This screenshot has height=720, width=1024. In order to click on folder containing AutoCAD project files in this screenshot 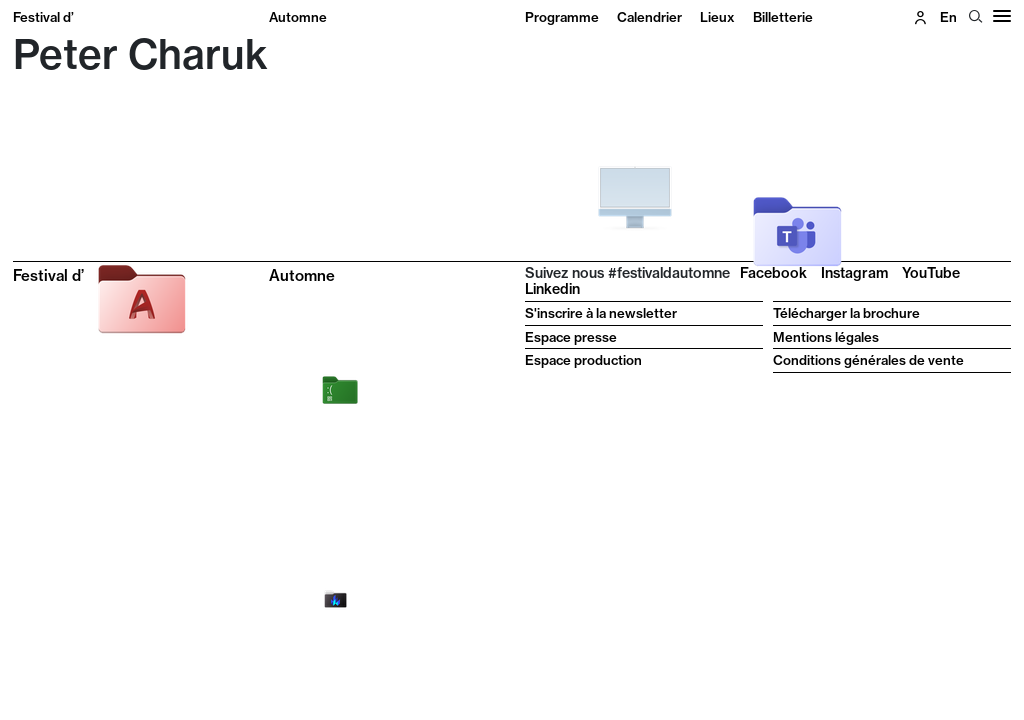, I will do `click(141, 301)`.